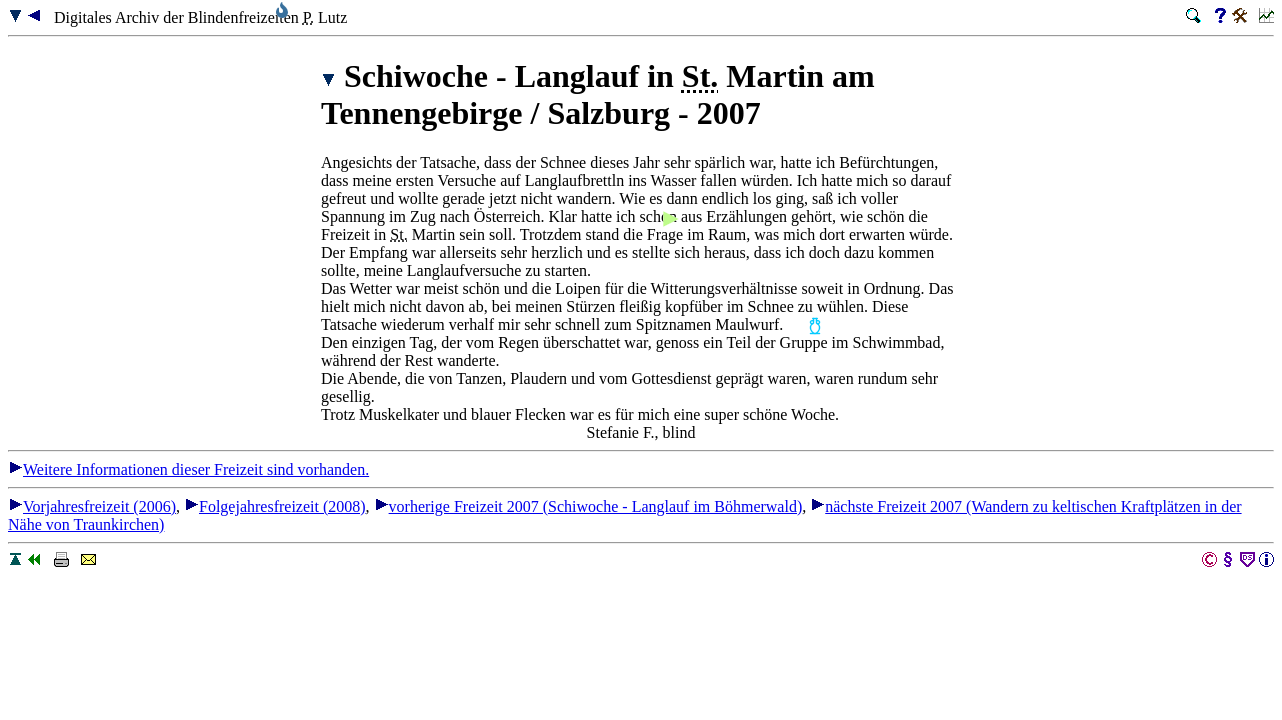  What do you see at coordinates (815, 326) in the screenshot?
I see `browse historical or ancient artifacts` at bounding box center [815, 326].